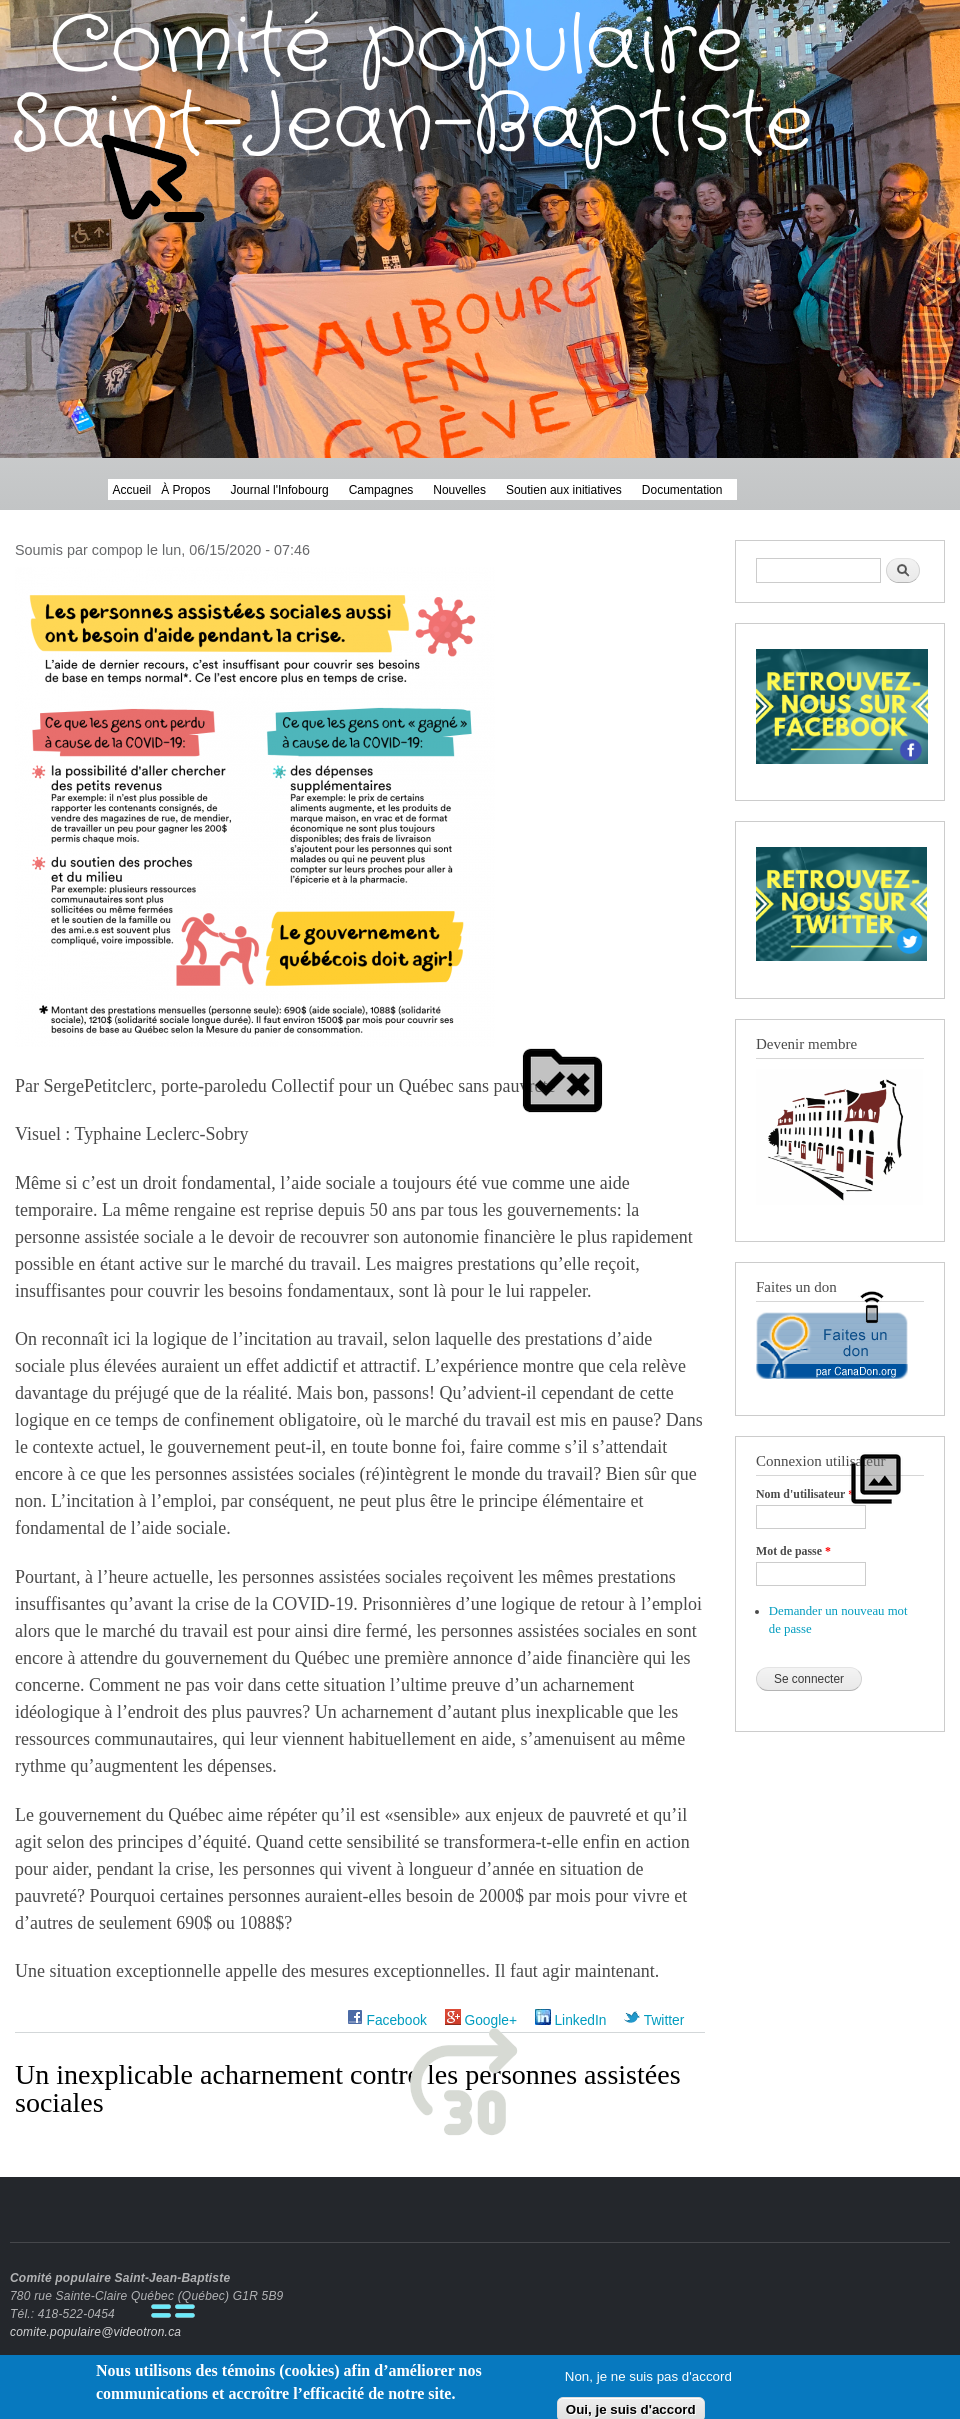  Describe the element at coordinates (562, 1080) in the screenshot. I see `access folder with validation rules` at that location.